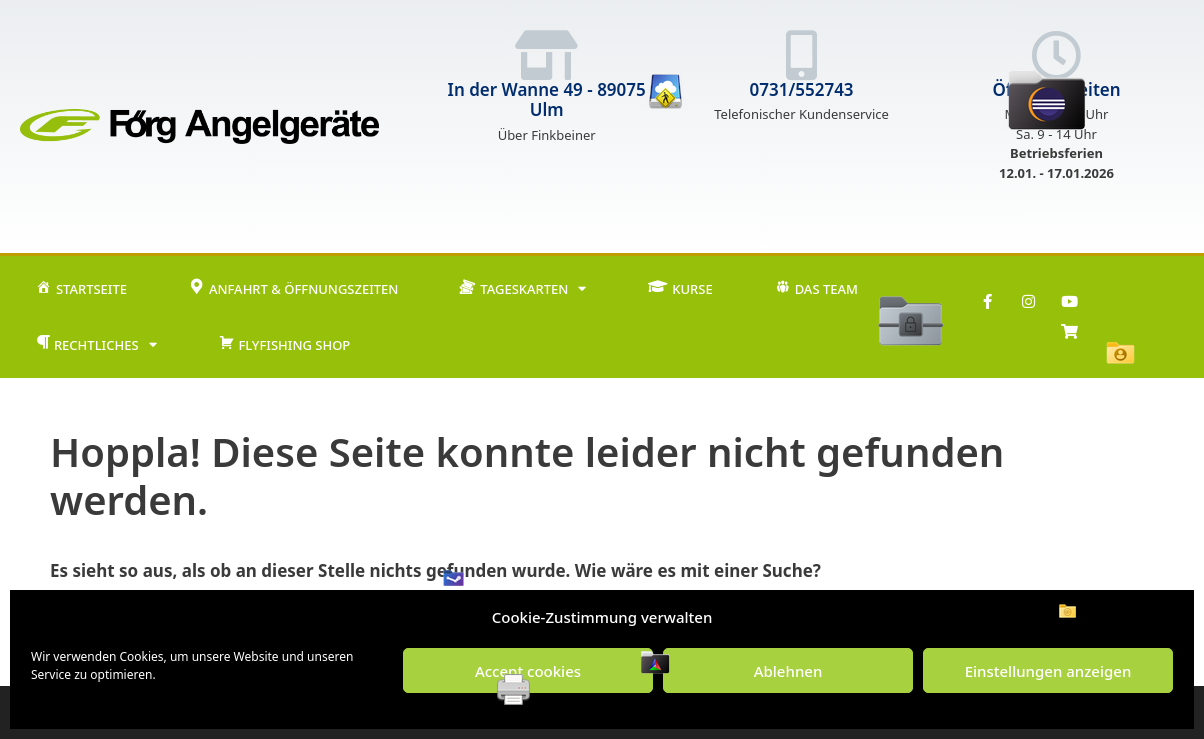  I want to click on access a password-protected folder, so click(910, 322).